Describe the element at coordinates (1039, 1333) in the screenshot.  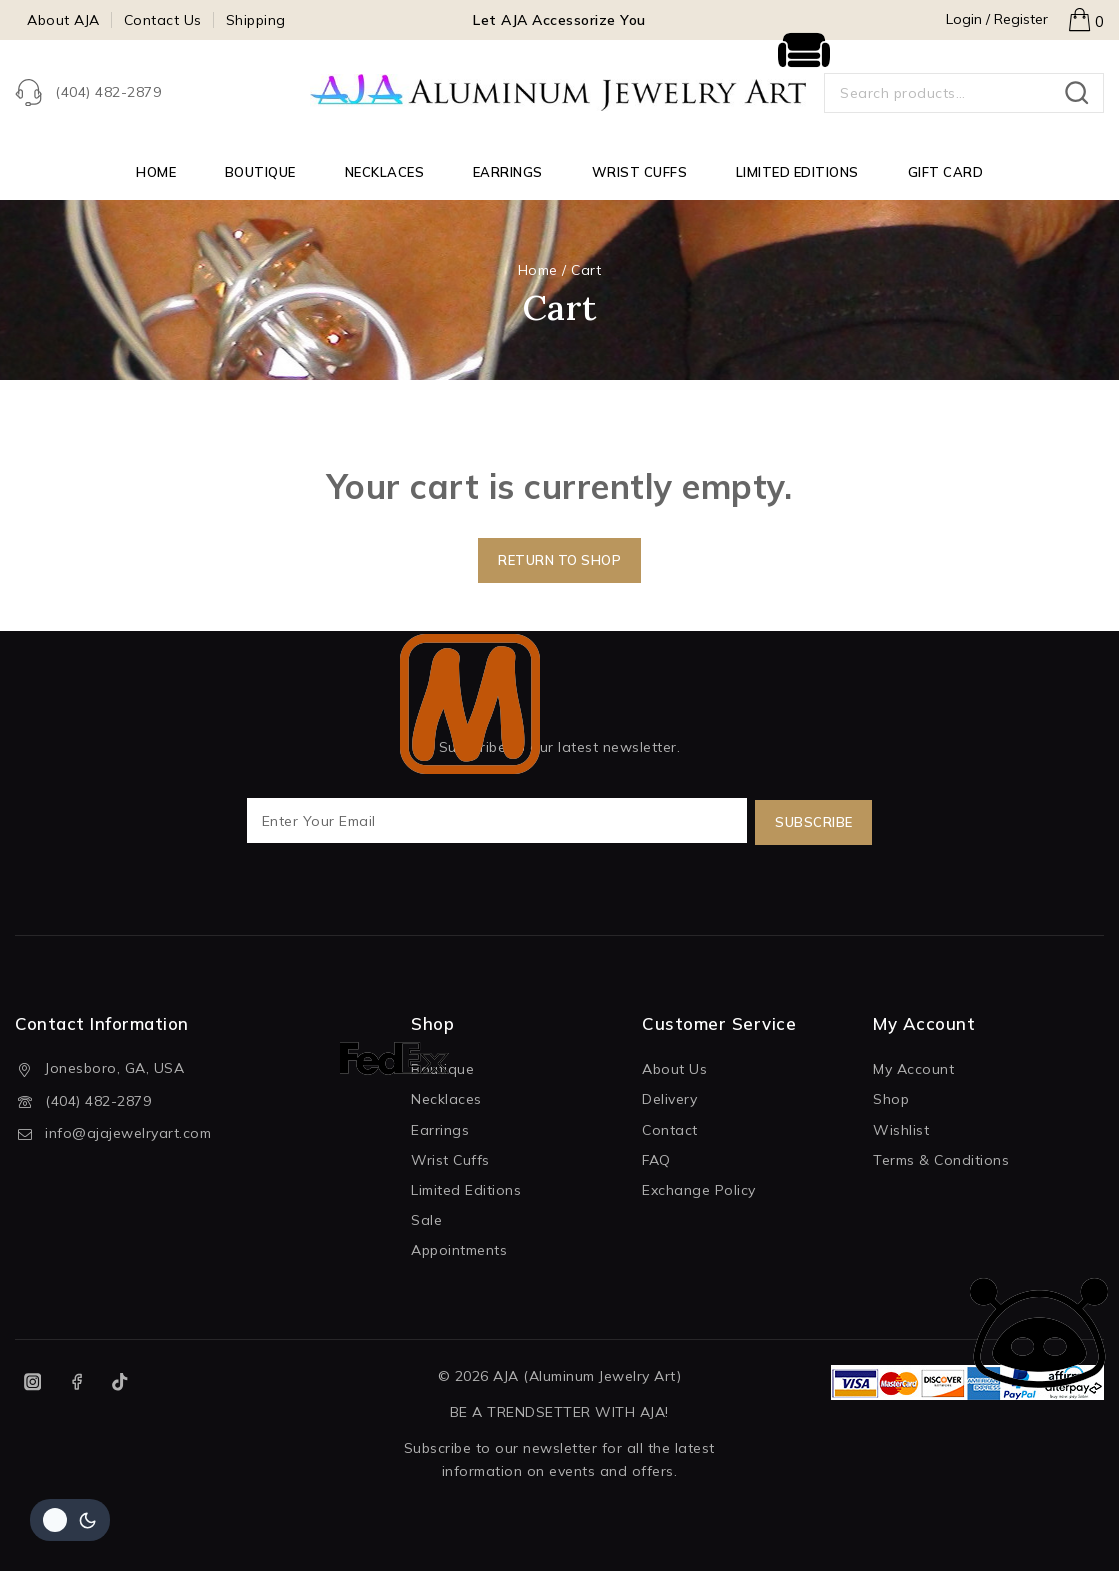
I see `alby browser extension logo` at that location.